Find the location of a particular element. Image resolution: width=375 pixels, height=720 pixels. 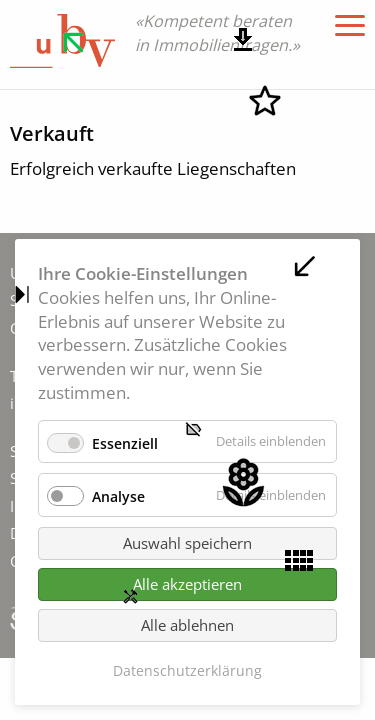

remove a label or tag is located at coordinates (193, 429).